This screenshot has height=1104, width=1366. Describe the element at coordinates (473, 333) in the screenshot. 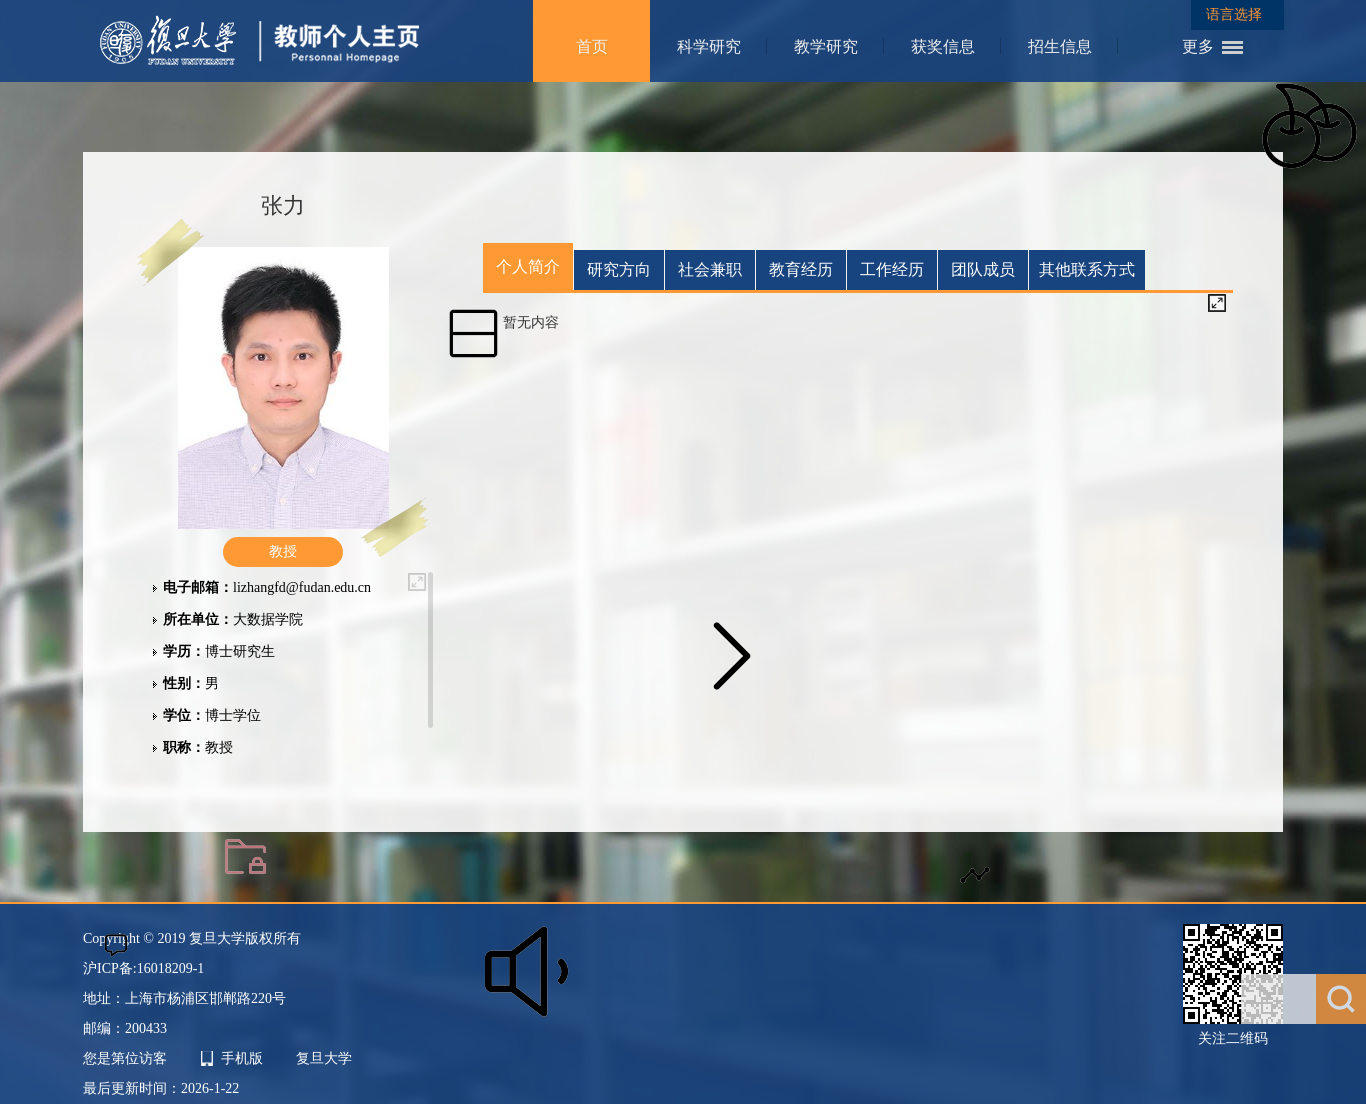

I see `split view into top and bottom panels` at that location.